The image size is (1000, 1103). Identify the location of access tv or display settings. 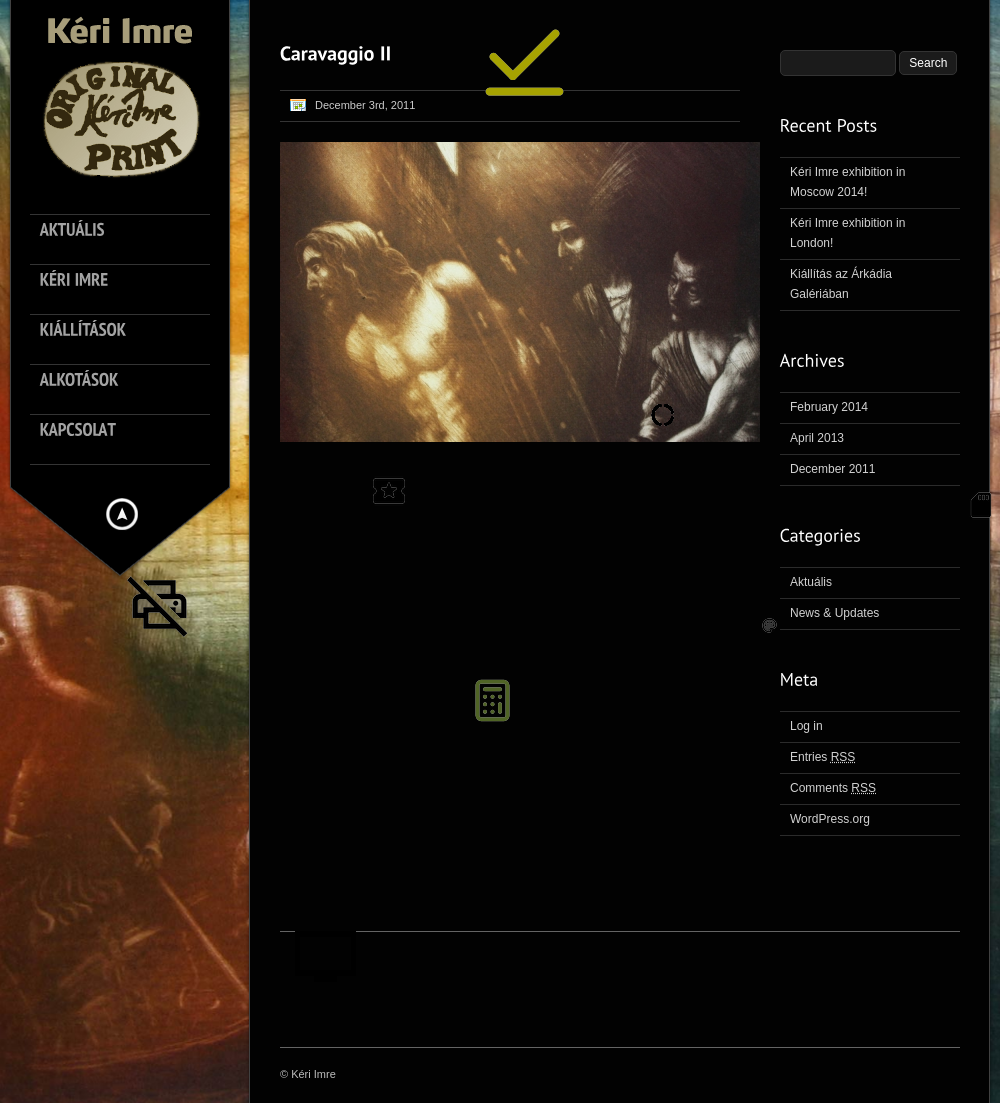
(325, 956).